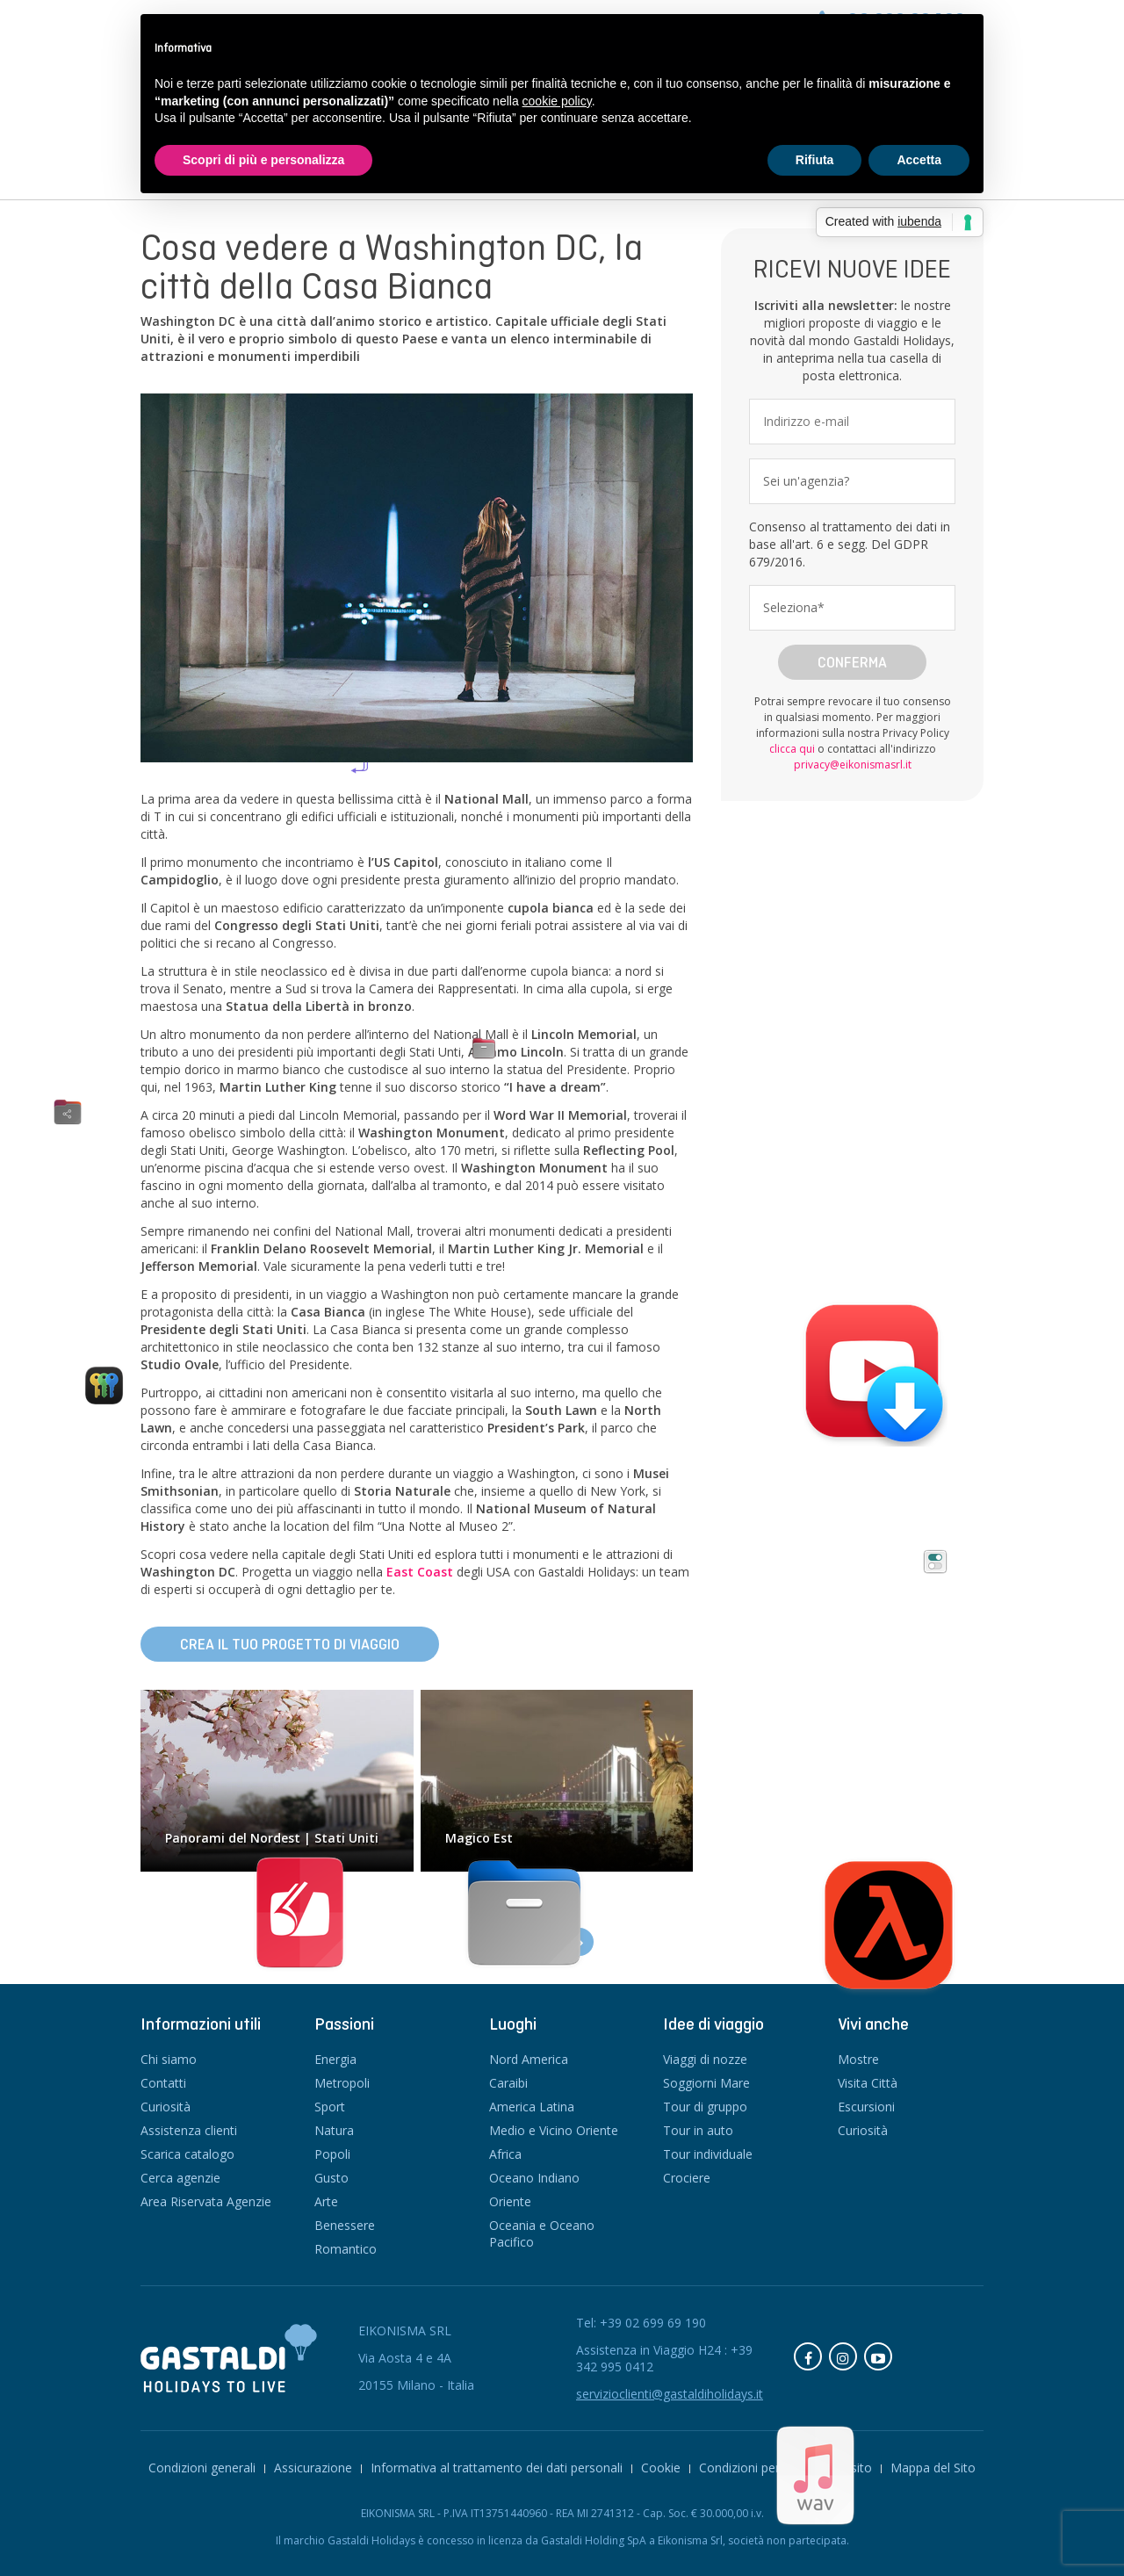 The height and width of the screenshot is (2576, 1124). Describe the element at coordinates (484, 1048) in the screenshot. I see `open the nautilus file manager` at that location.